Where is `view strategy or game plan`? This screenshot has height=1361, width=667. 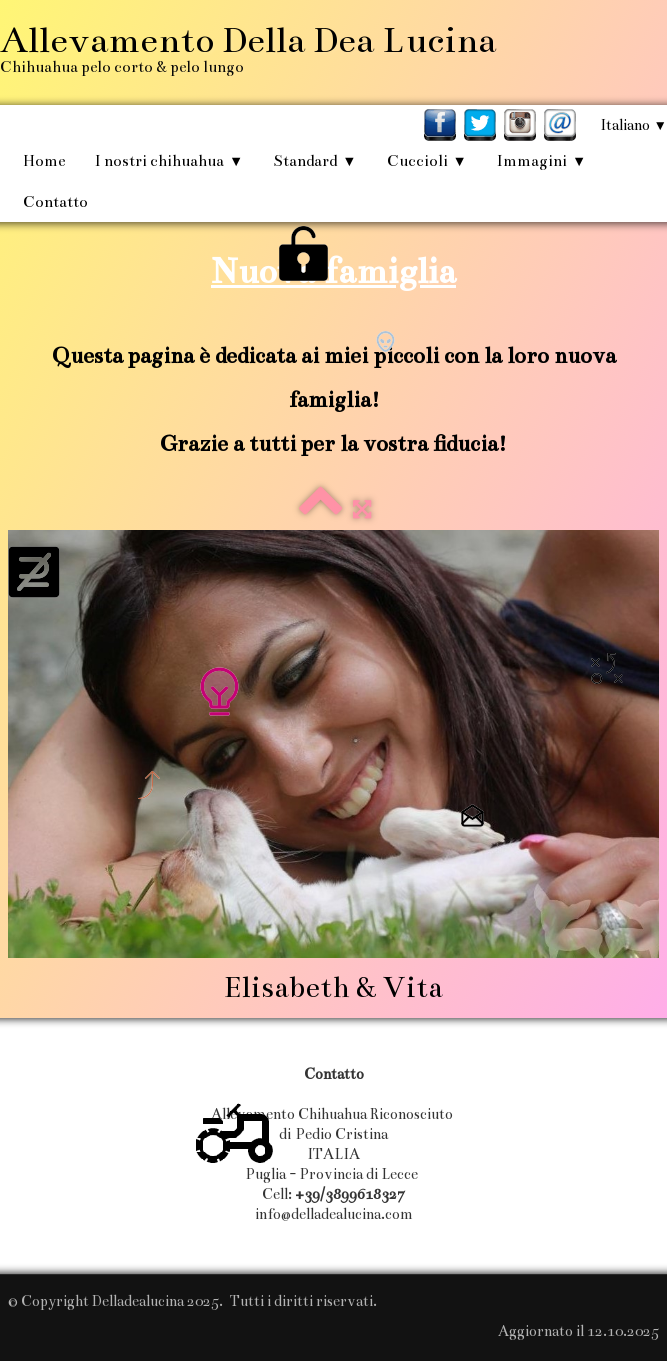
view strategy or game plan is located at coordinates (605, 668).